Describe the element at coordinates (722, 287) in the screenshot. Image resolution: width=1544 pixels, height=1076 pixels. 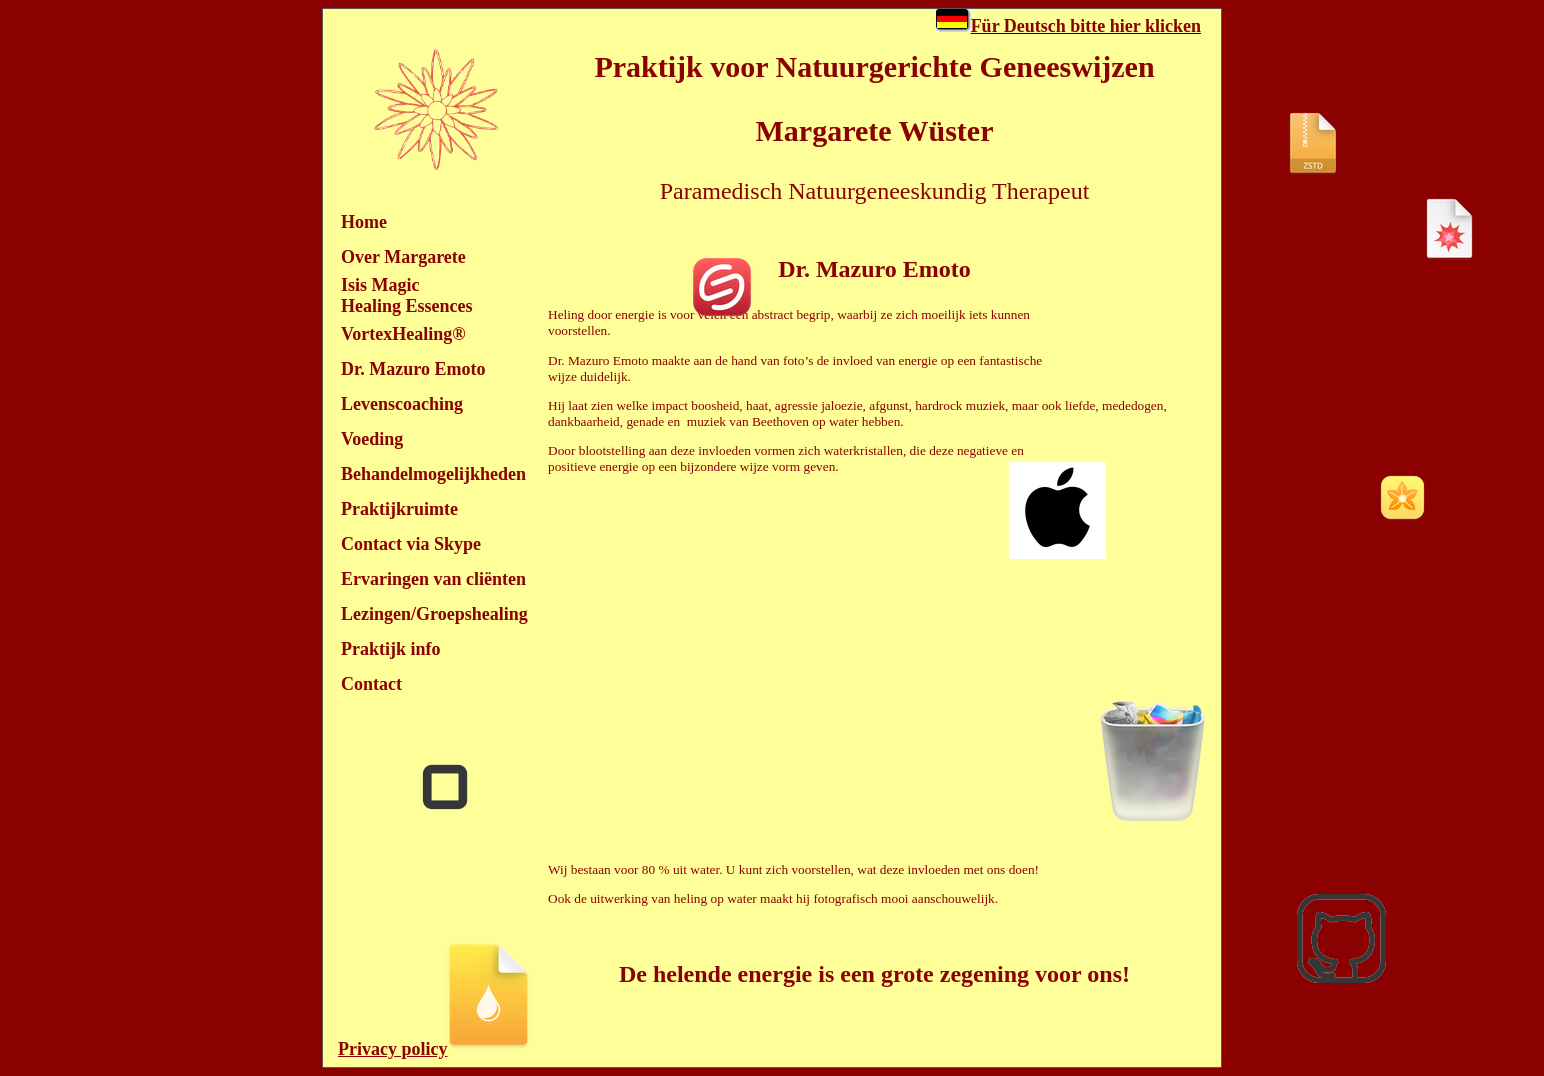
I see `open smash file transfer app` at that location.